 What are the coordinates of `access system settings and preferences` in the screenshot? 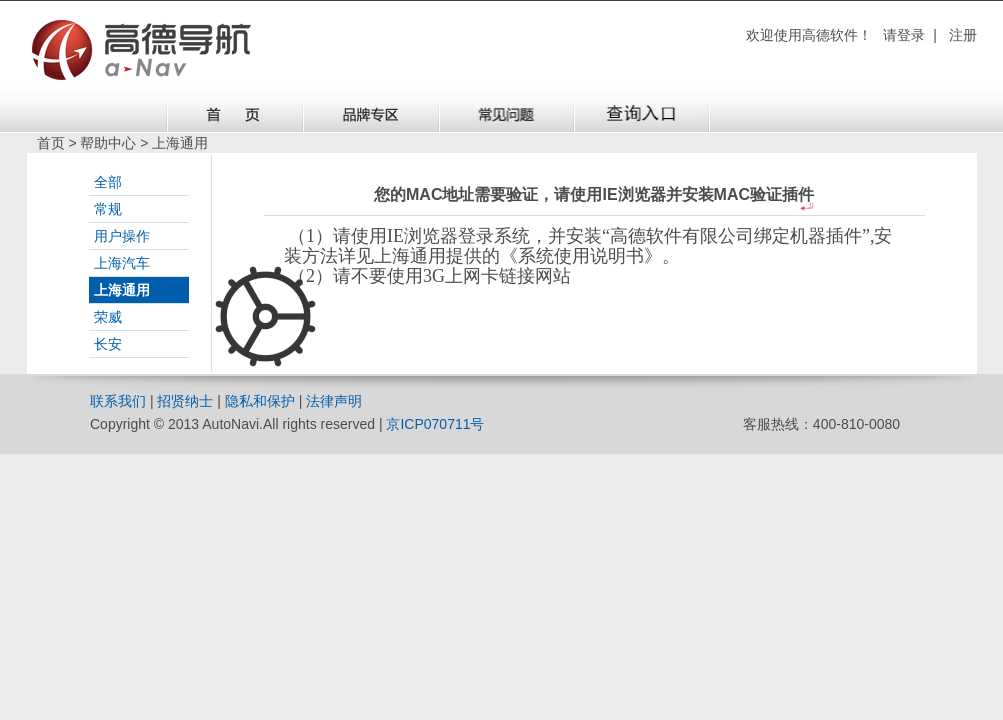 It's located at (265, 316).